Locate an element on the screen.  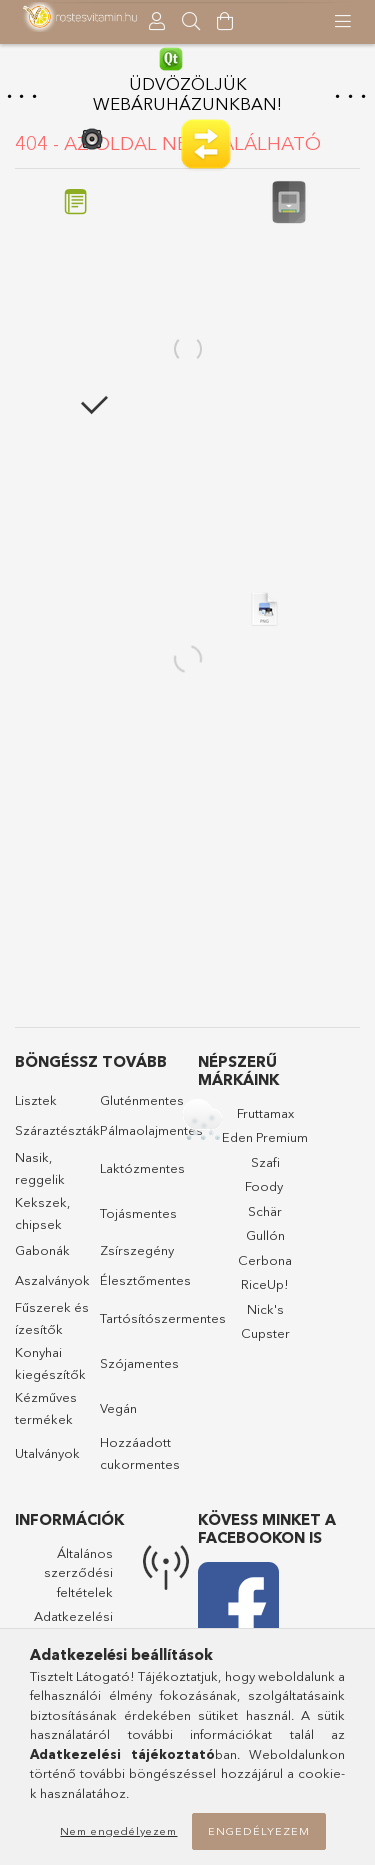
gameboy ROM file type indicator is located at coordinates (289, 202).